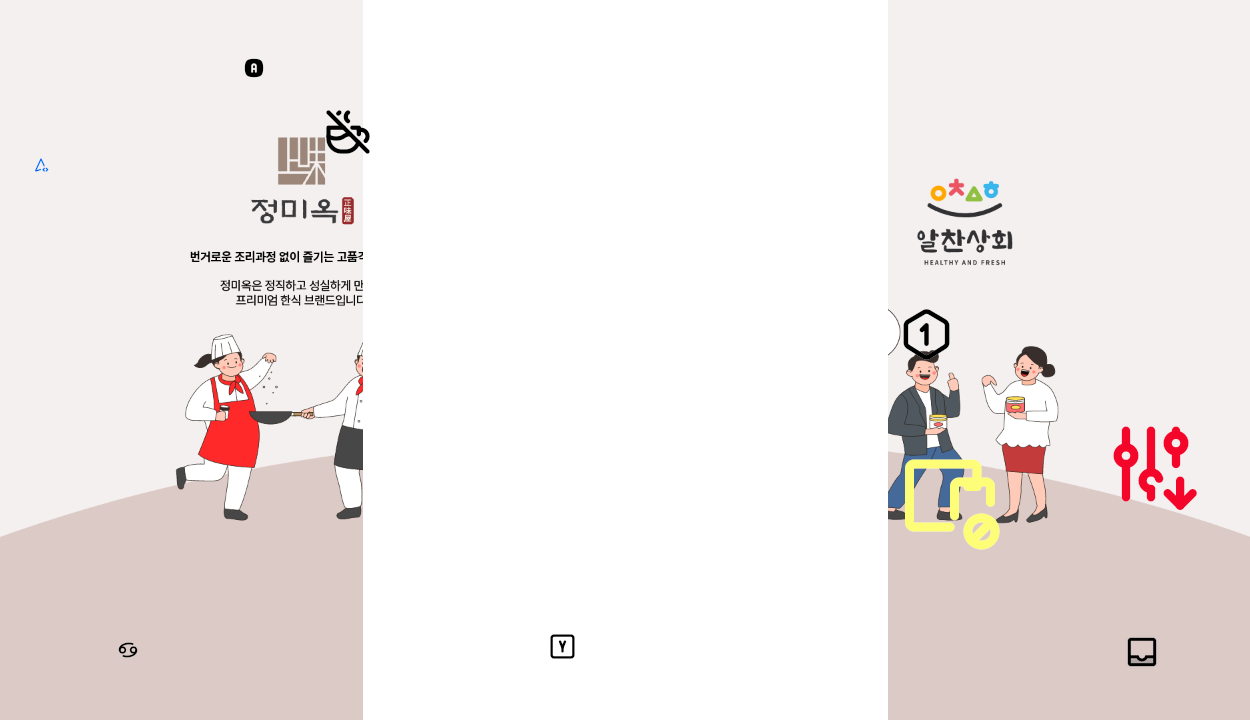 The width and height of the screenshot is (1250, 720). Describe the element at coordinates (926, 334) in the screenshot. I see `indicates step one in a multi-step process` at that location.